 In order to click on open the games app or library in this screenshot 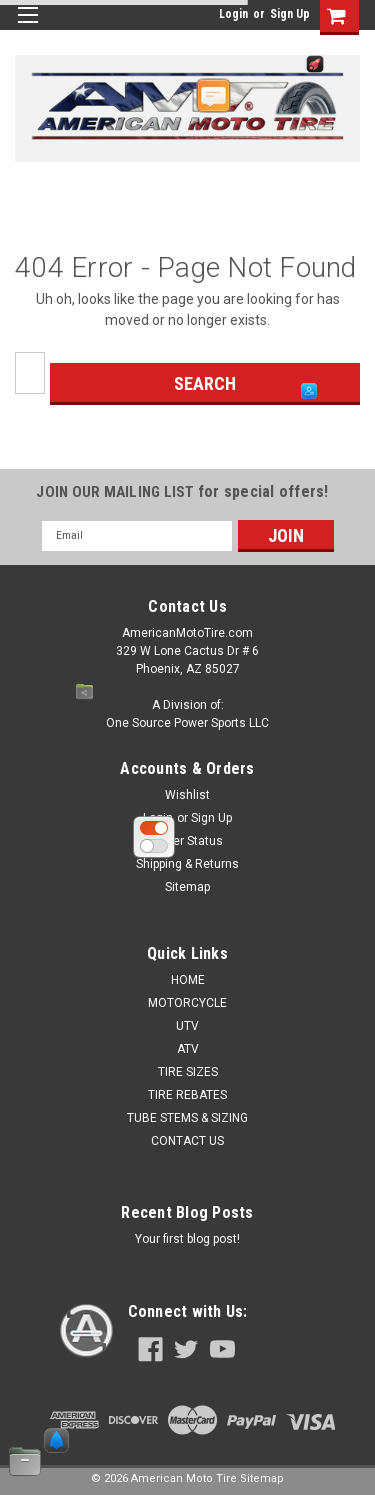, I will do `click(315, 64)`.